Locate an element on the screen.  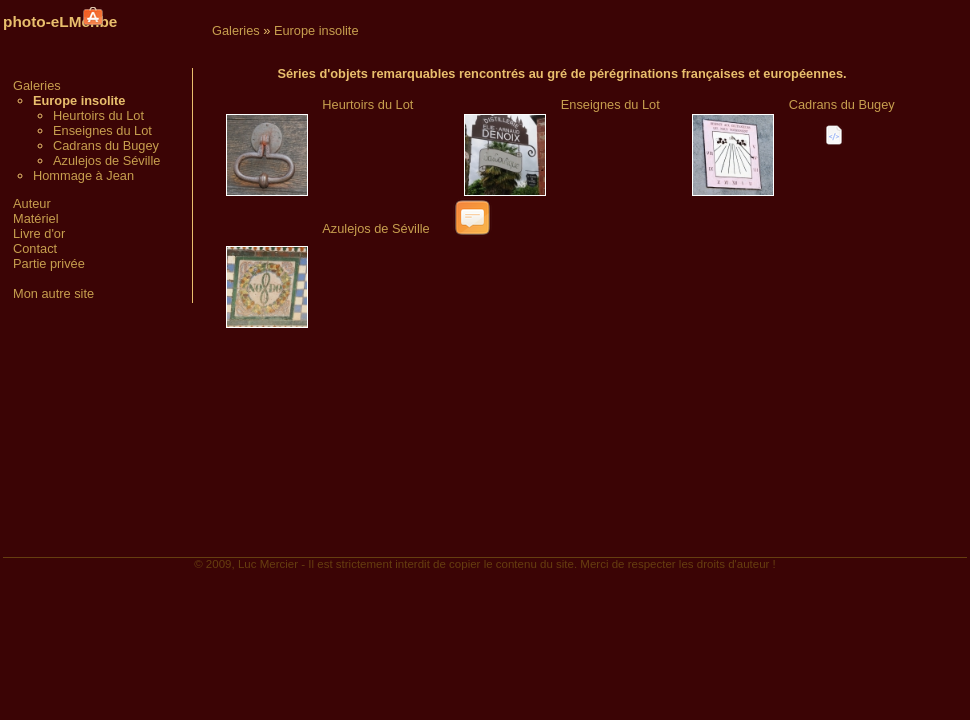
open the Ubuntu Software Center is located at coordinates (93, 17).